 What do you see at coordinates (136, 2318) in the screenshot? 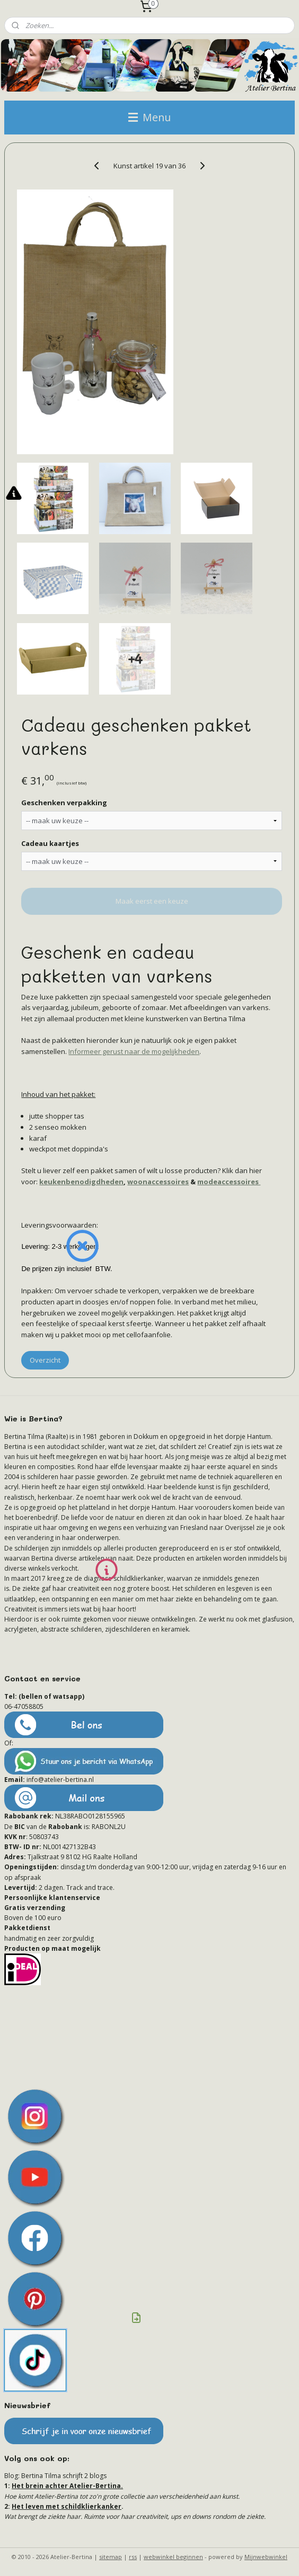
I see `export or send file` at bounding box center [136, 2318].